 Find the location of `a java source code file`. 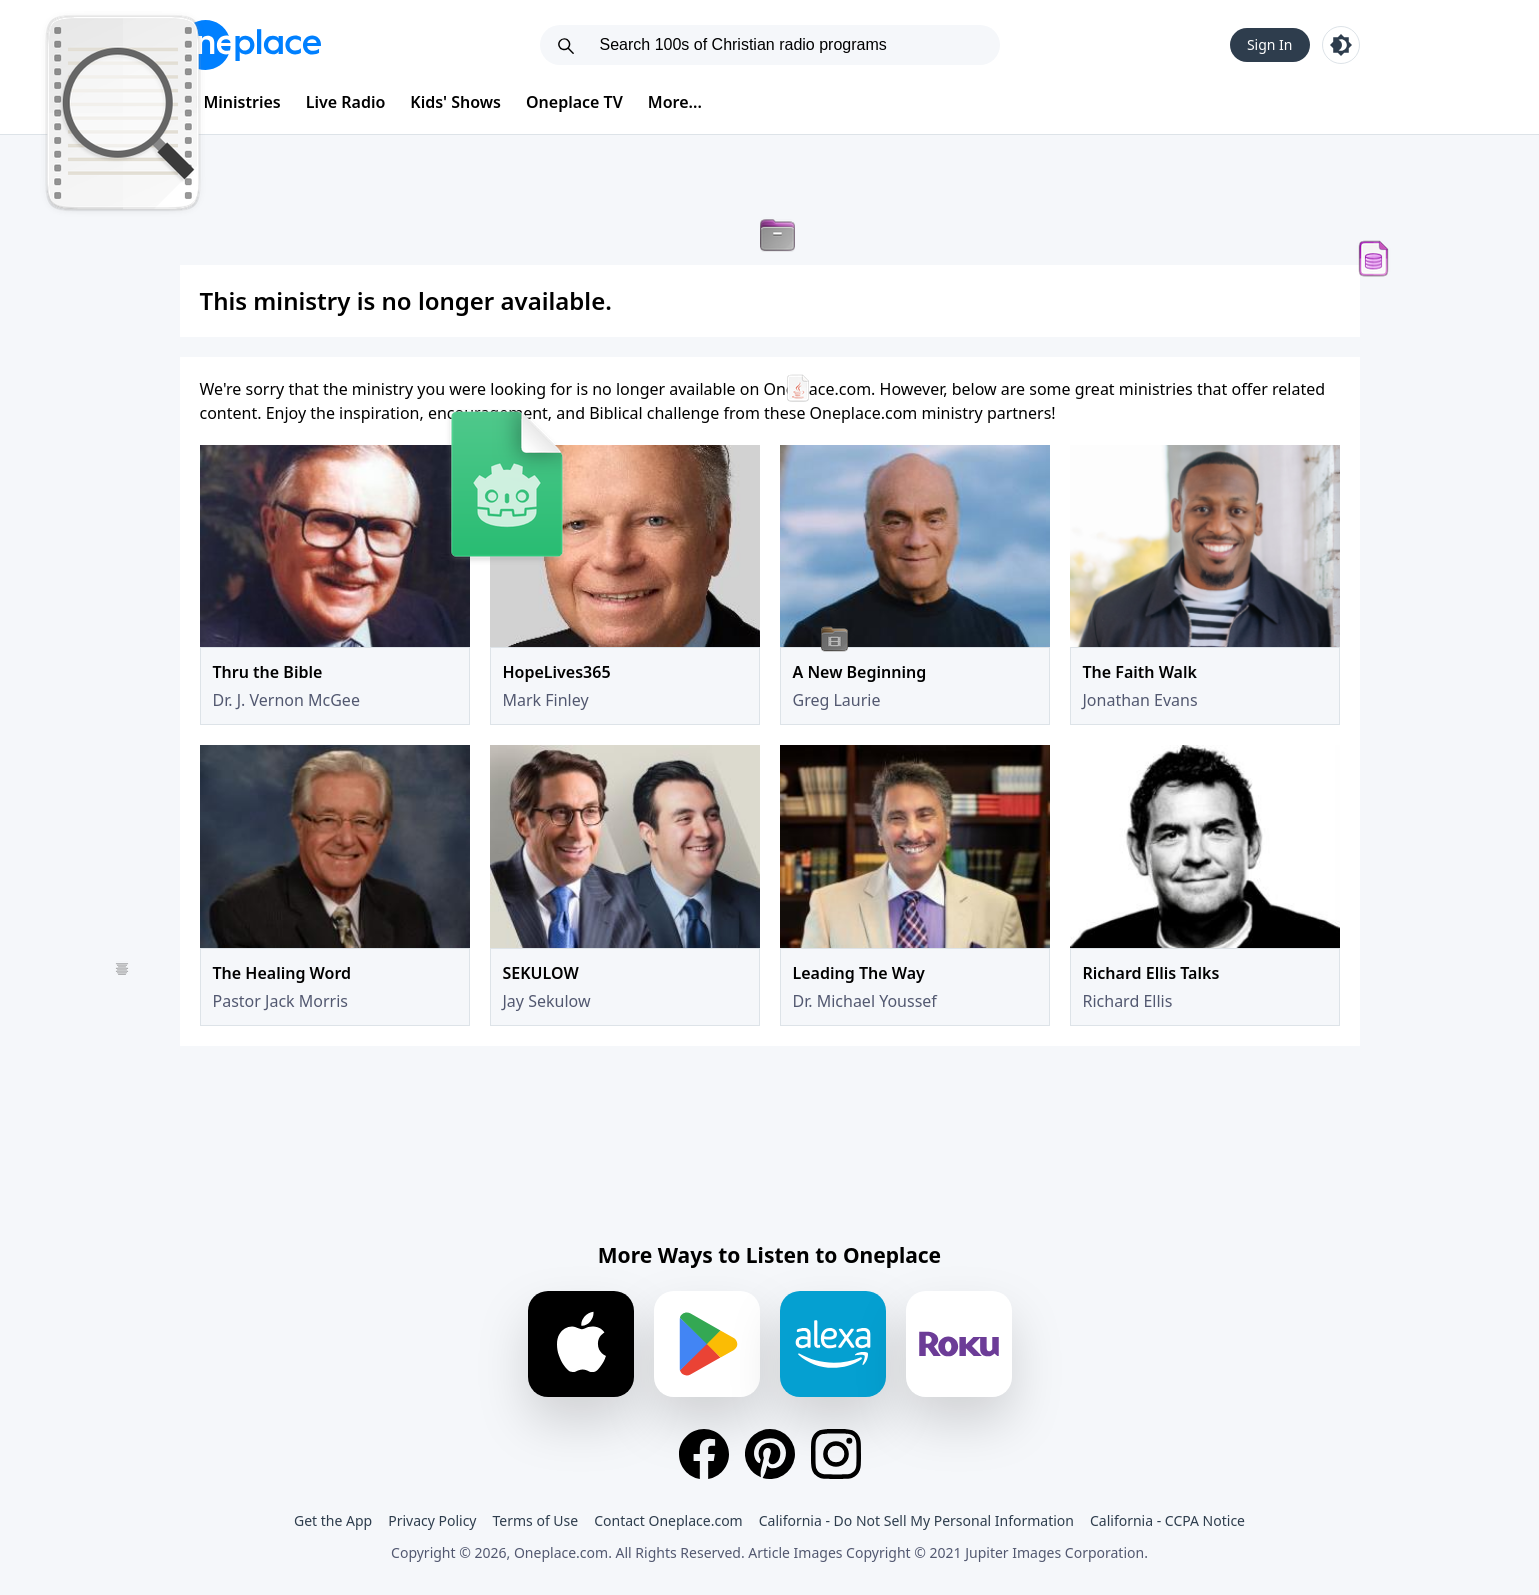

a java source code file is located at coordinates (798, 388).